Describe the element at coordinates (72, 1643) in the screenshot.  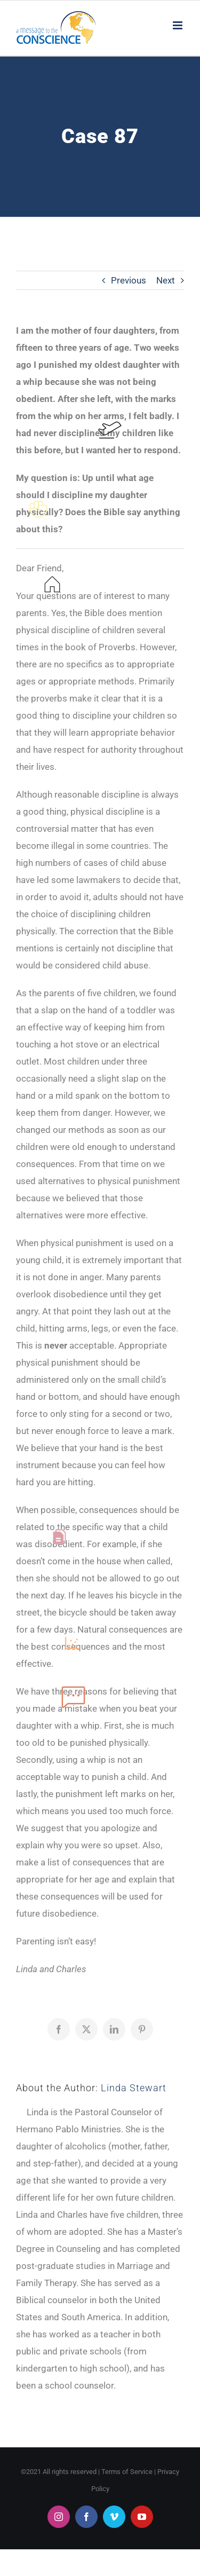
I see `view scatter plot data` at that location.